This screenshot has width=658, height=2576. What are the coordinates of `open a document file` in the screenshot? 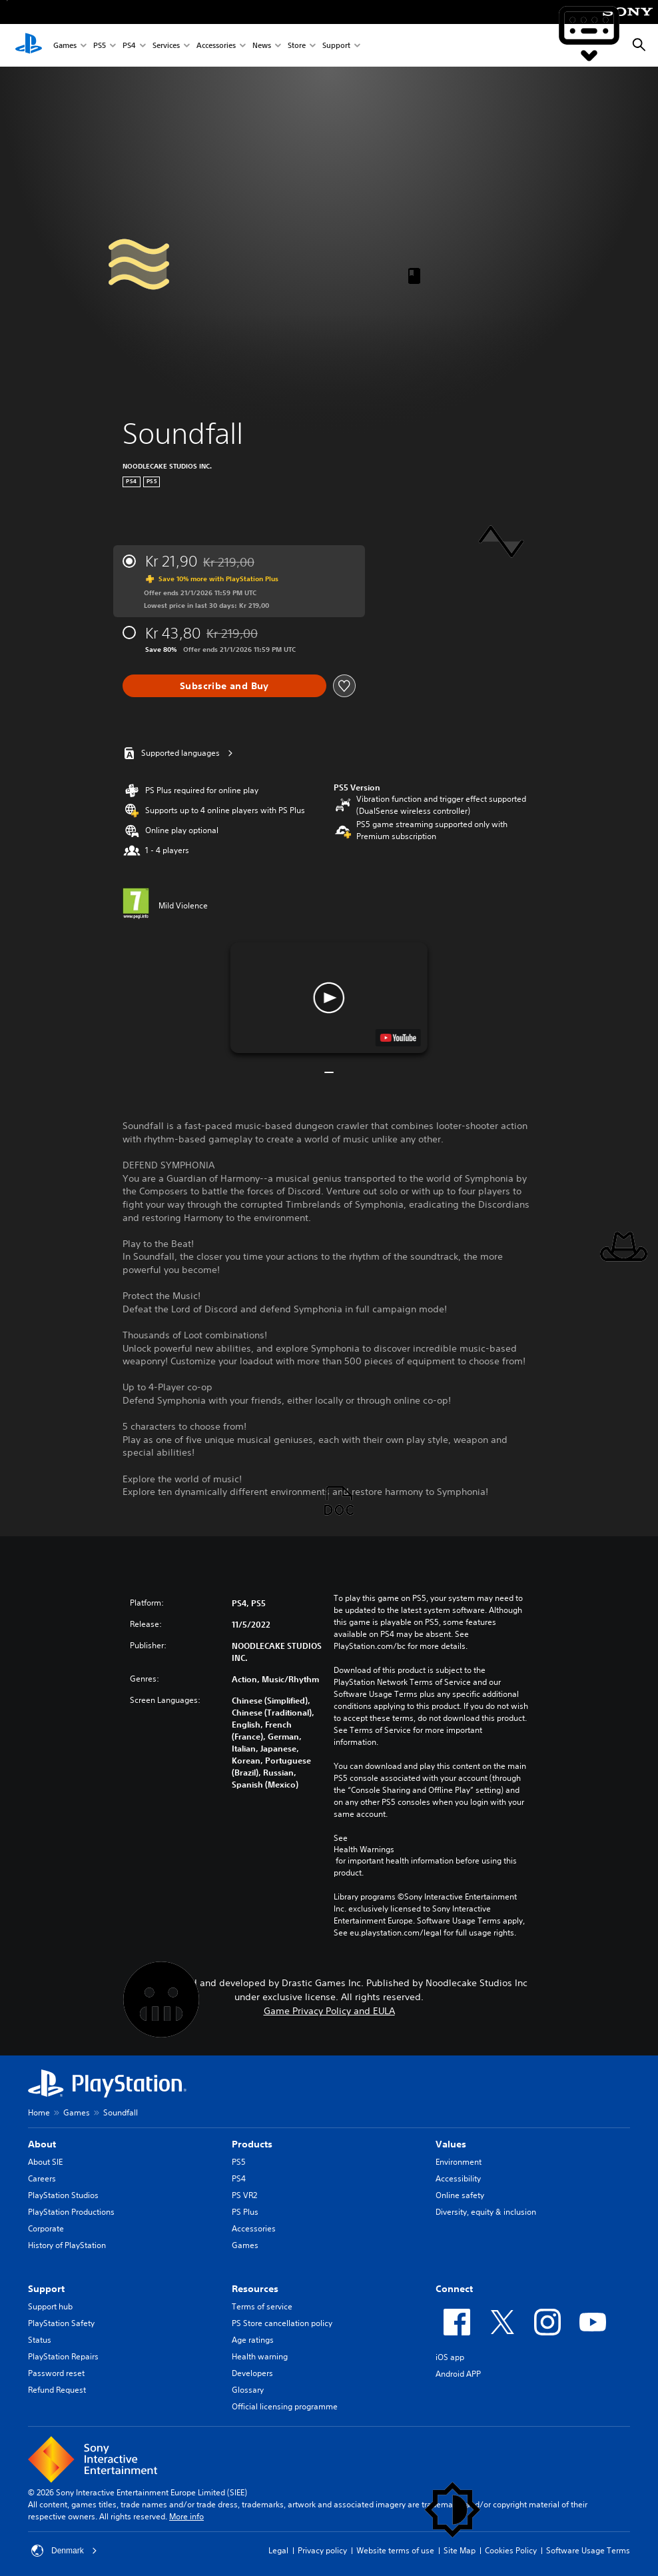 It's located at (339, 1502).